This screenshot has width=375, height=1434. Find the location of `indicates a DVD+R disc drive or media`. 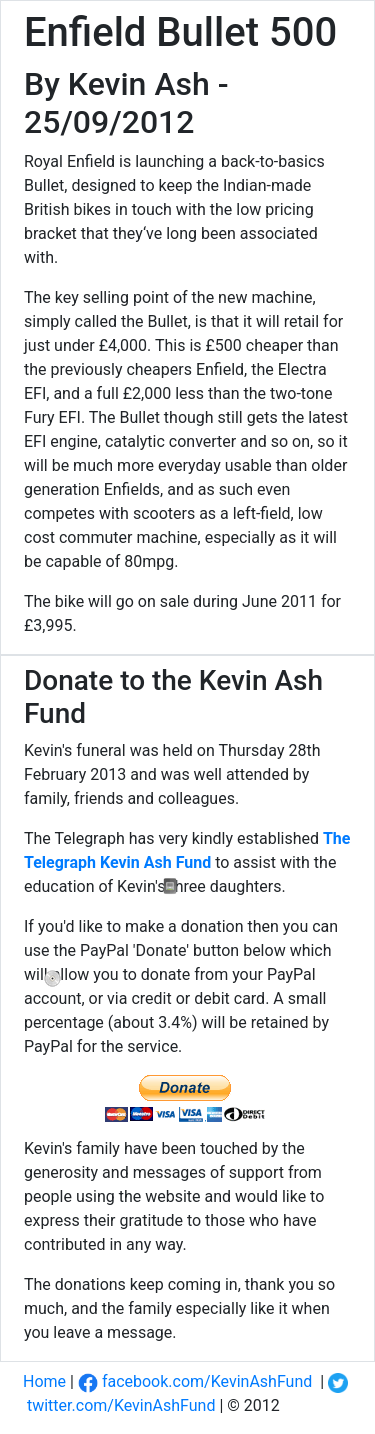

indicates a DVD+R disc drive or media is located at coordinates (52, 978).